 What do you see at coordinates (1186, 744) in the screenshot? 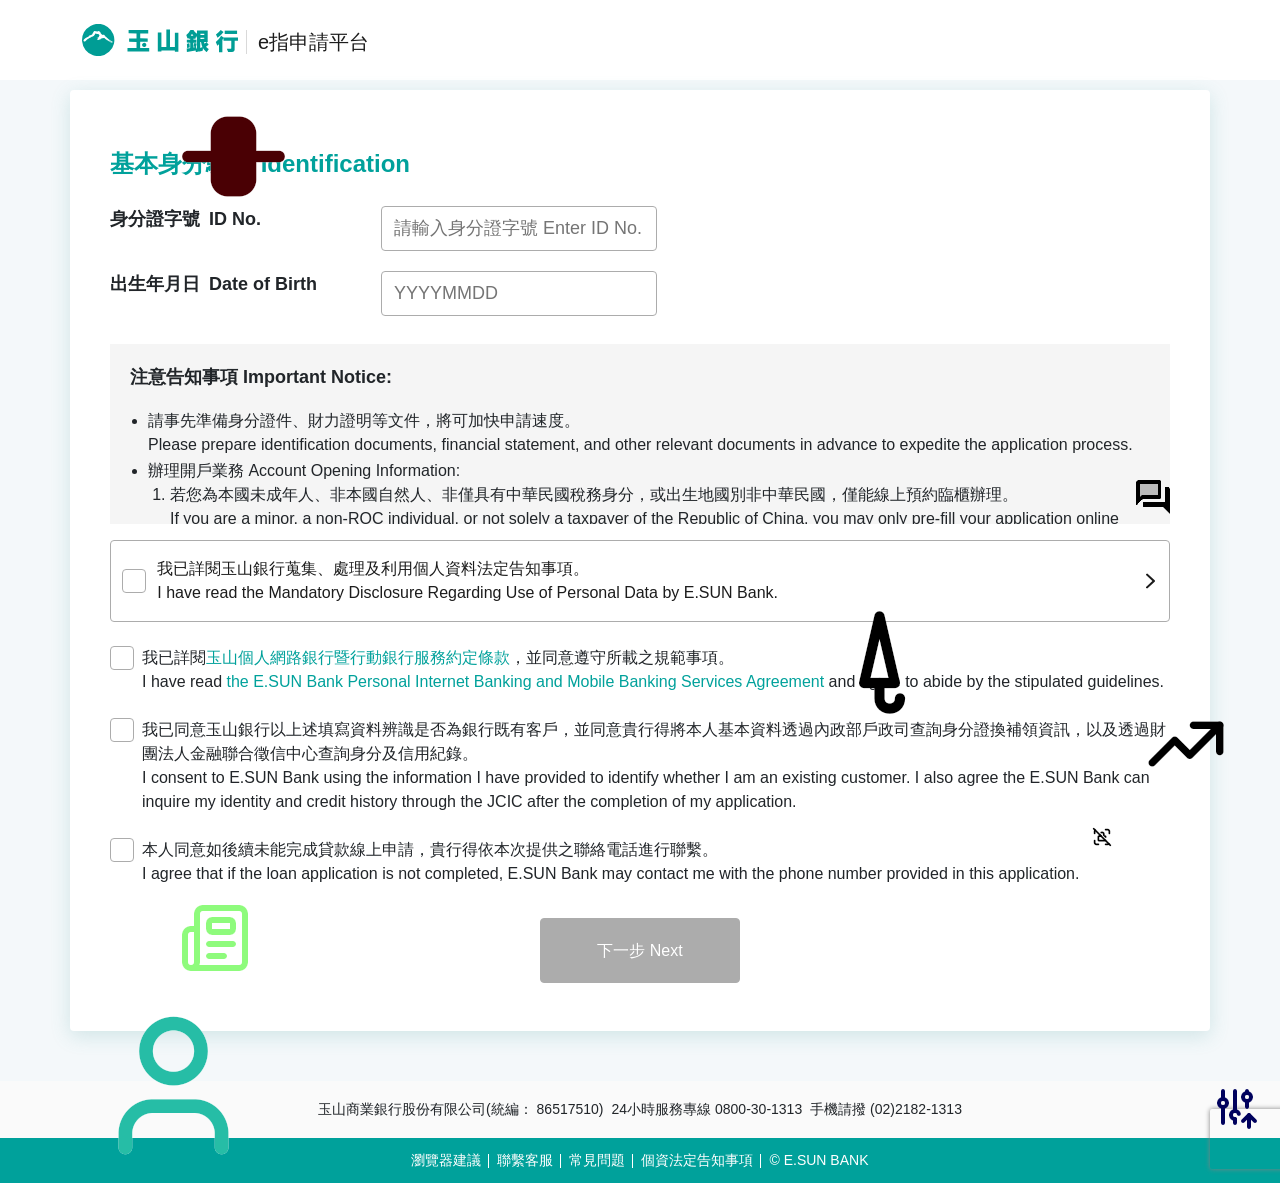
I see `view trending or popular content` at bounding box center [1186, 744].